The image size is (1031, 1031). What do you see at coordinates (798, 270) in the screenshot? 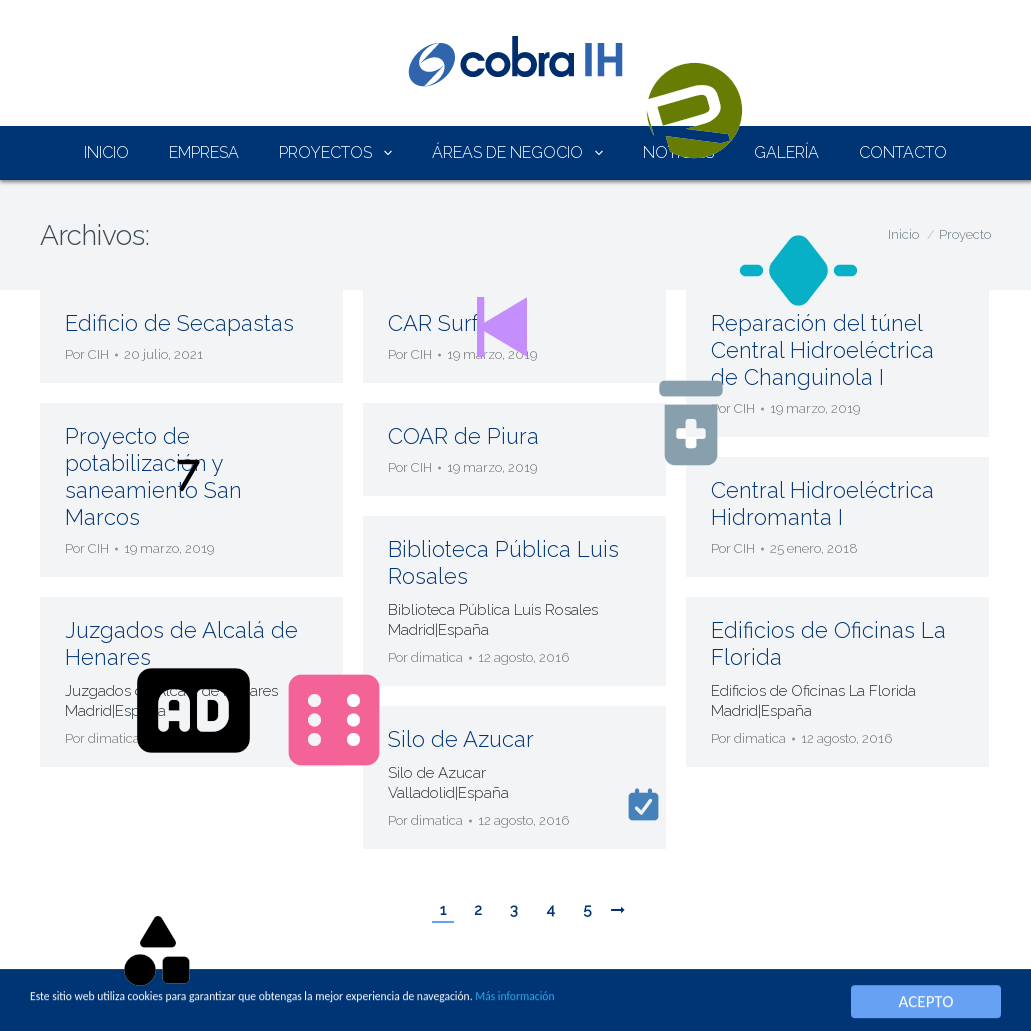
I see `align keyframe to horizontal center` at bounding box center [798, 270].